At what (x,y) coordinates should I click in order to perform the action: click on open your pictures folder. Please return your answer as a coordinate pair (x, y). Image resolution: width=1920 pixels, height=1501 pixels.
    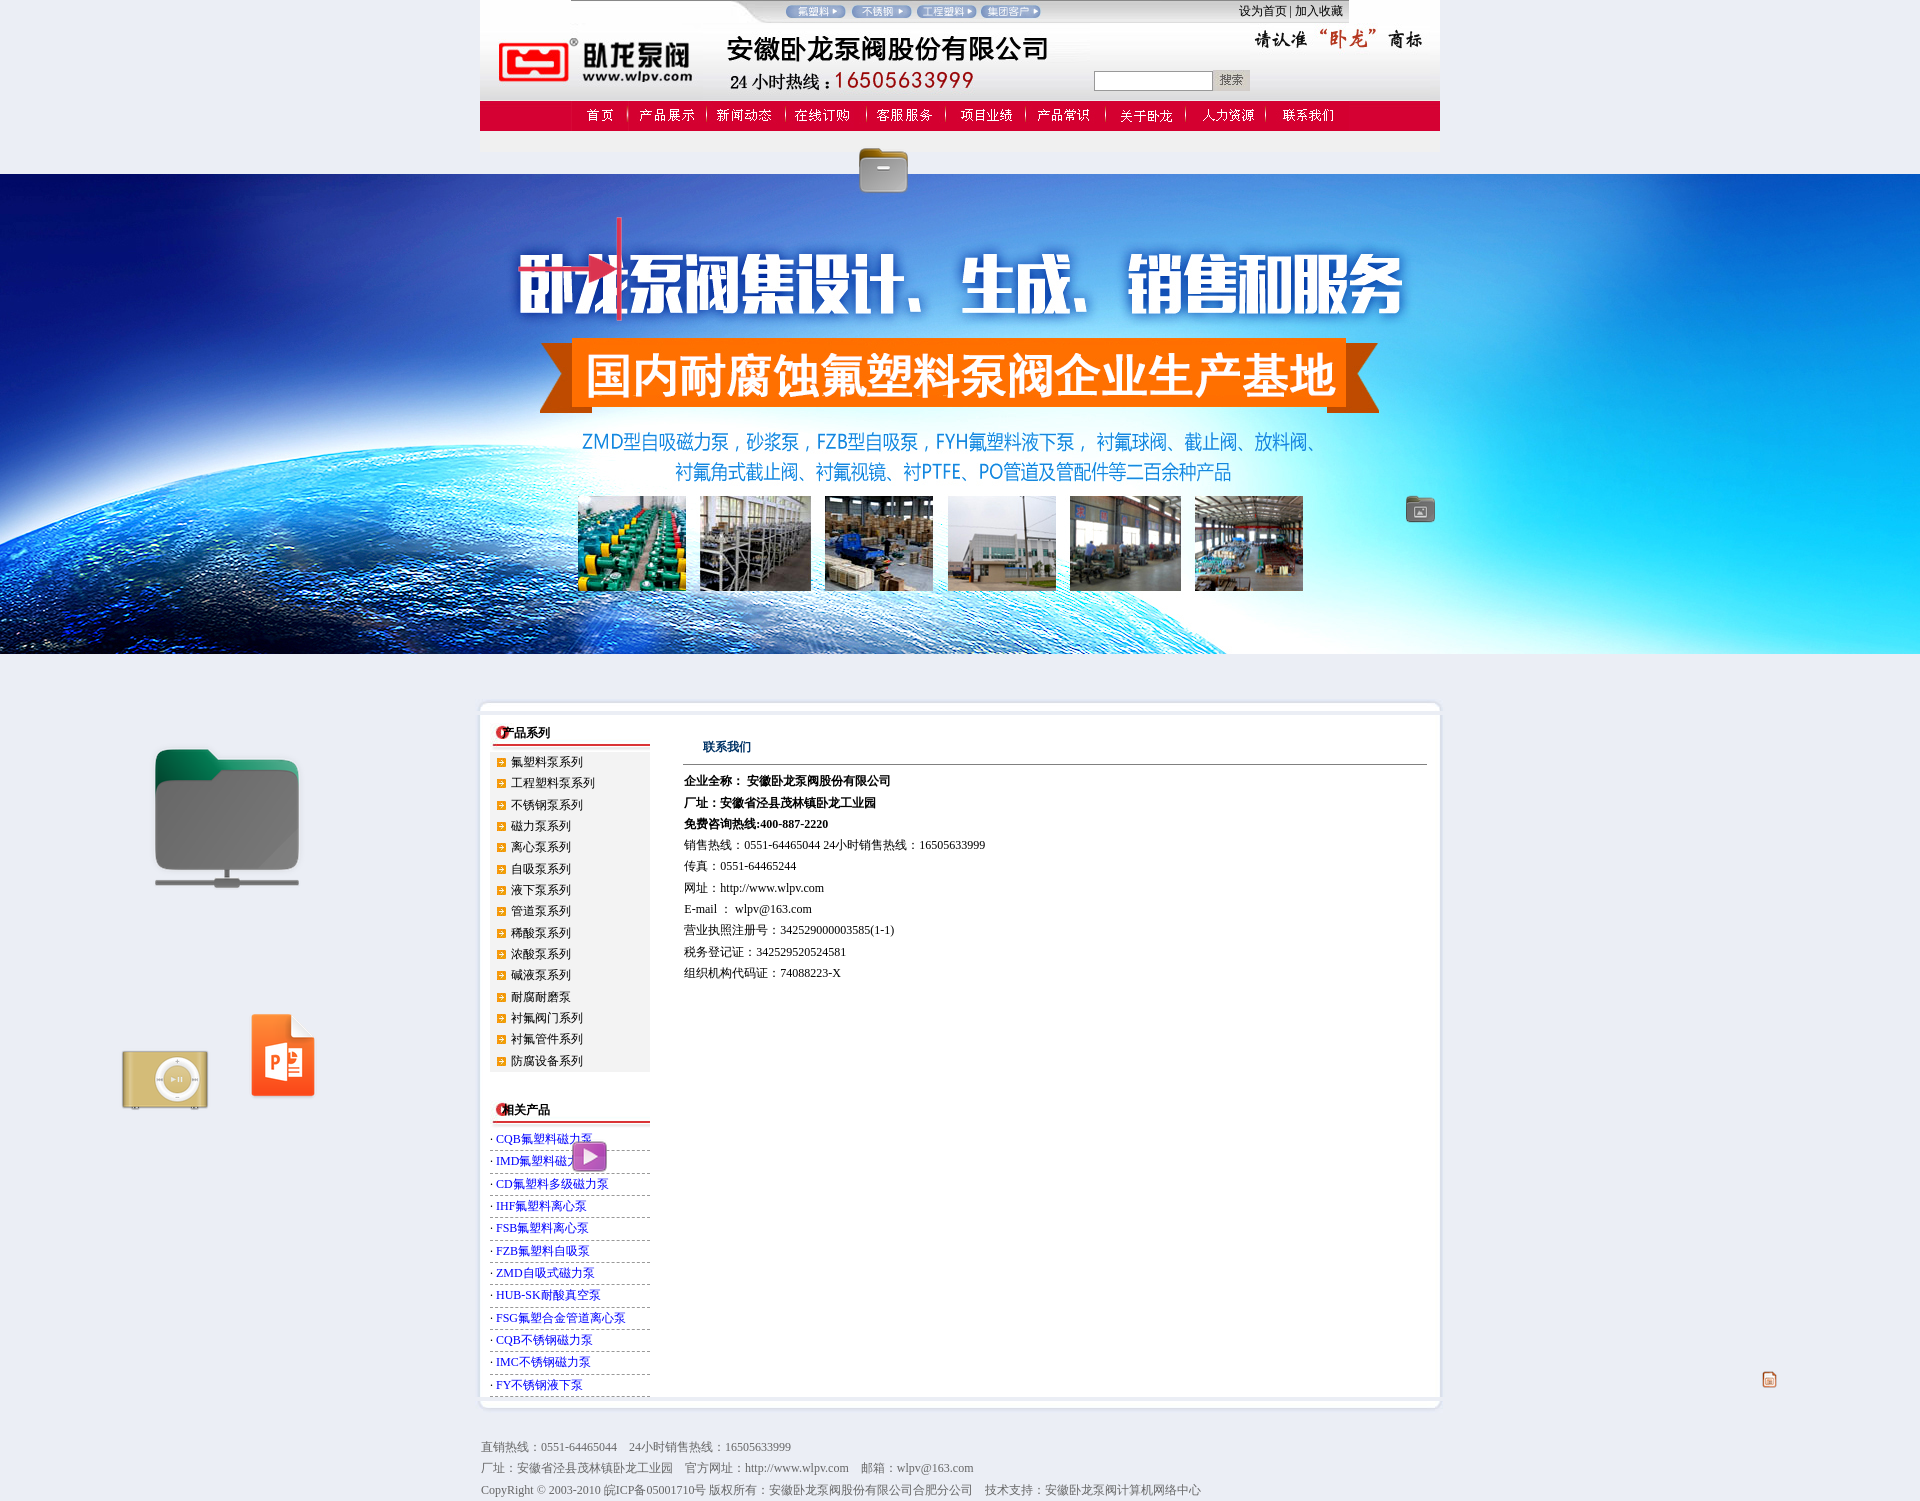
    Looking at the image, I should click on (1420, 508).